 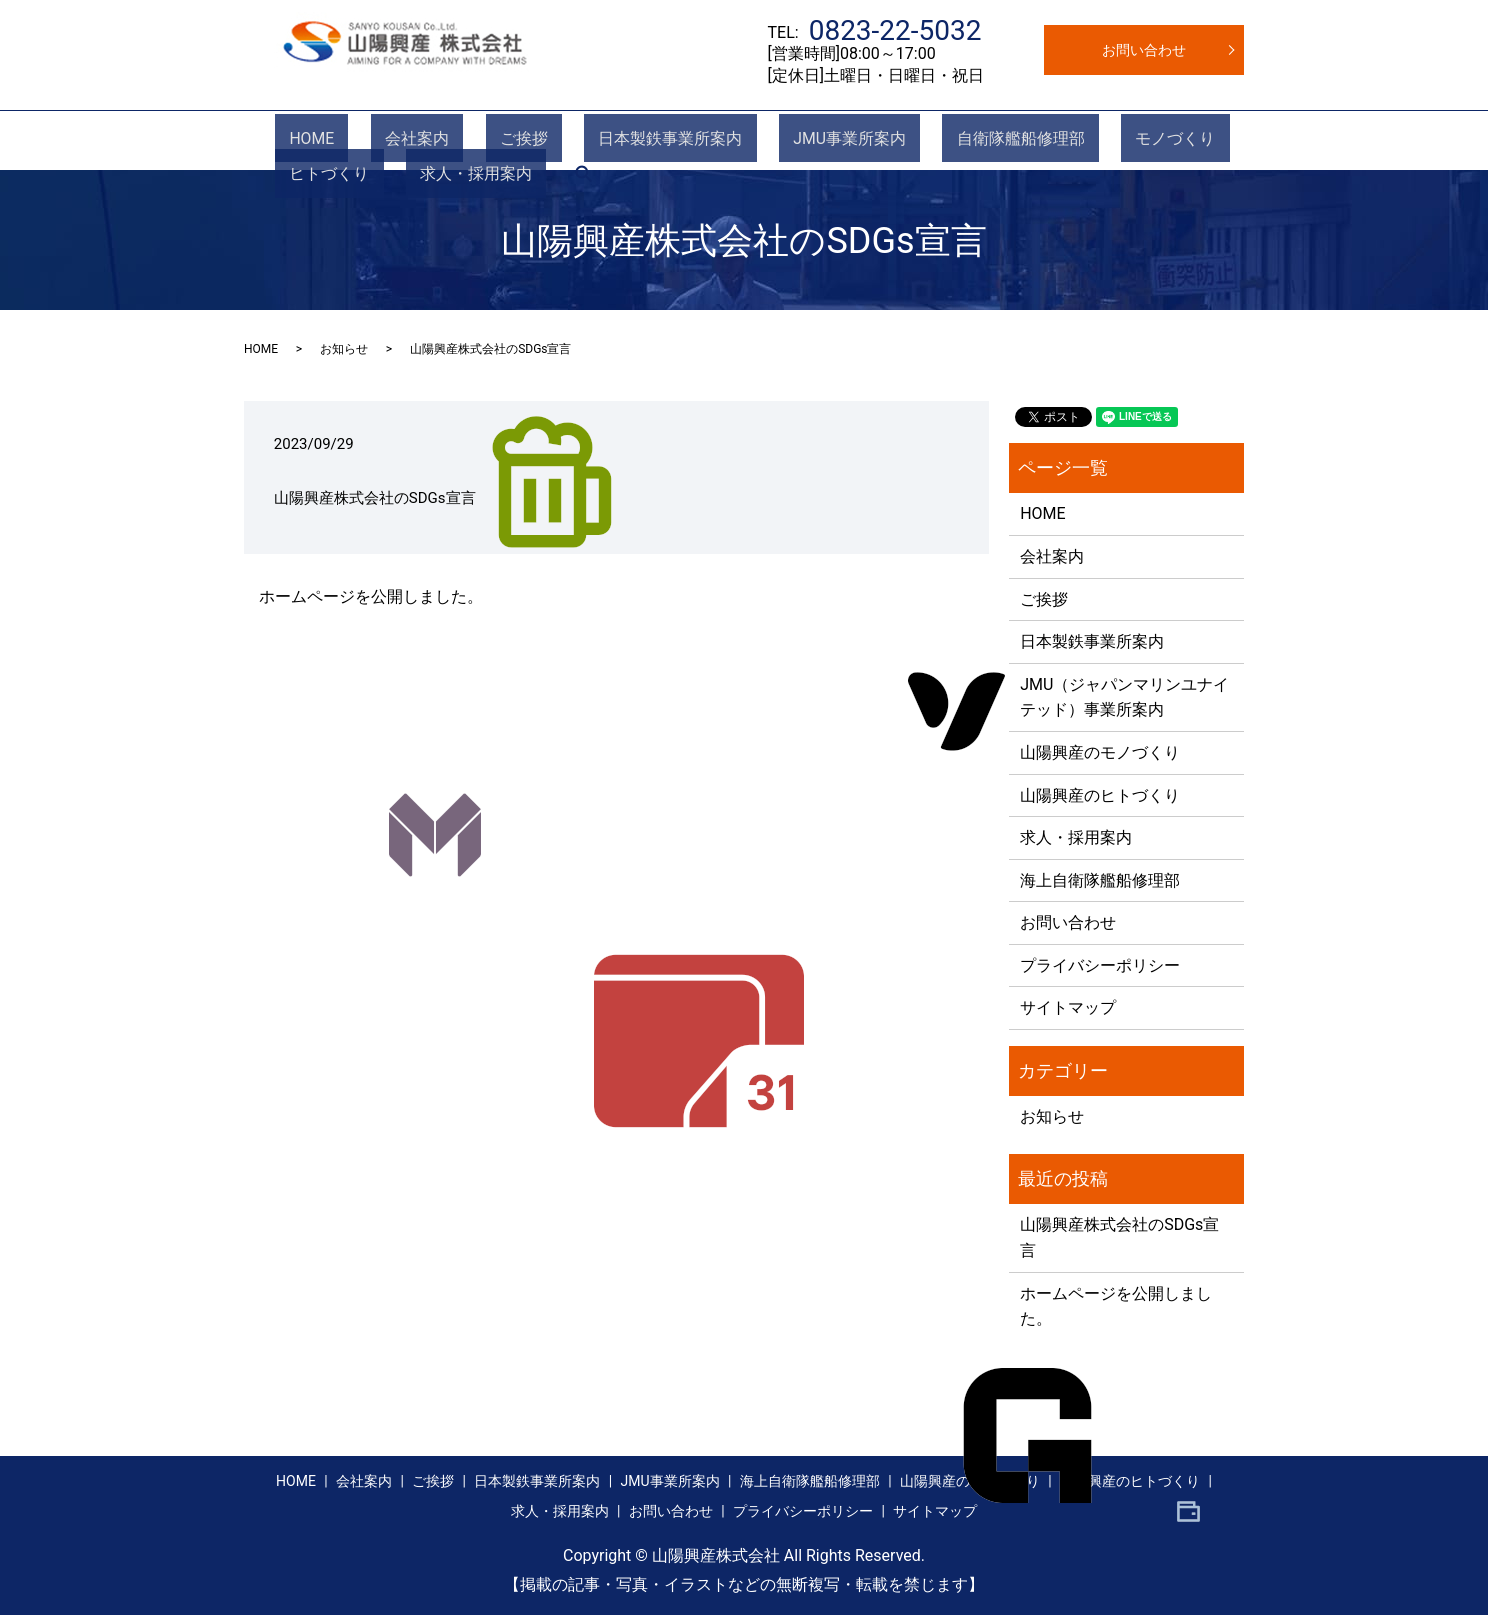 I want to click on browse nearby bars or pubs, so click(x=555, y=485).